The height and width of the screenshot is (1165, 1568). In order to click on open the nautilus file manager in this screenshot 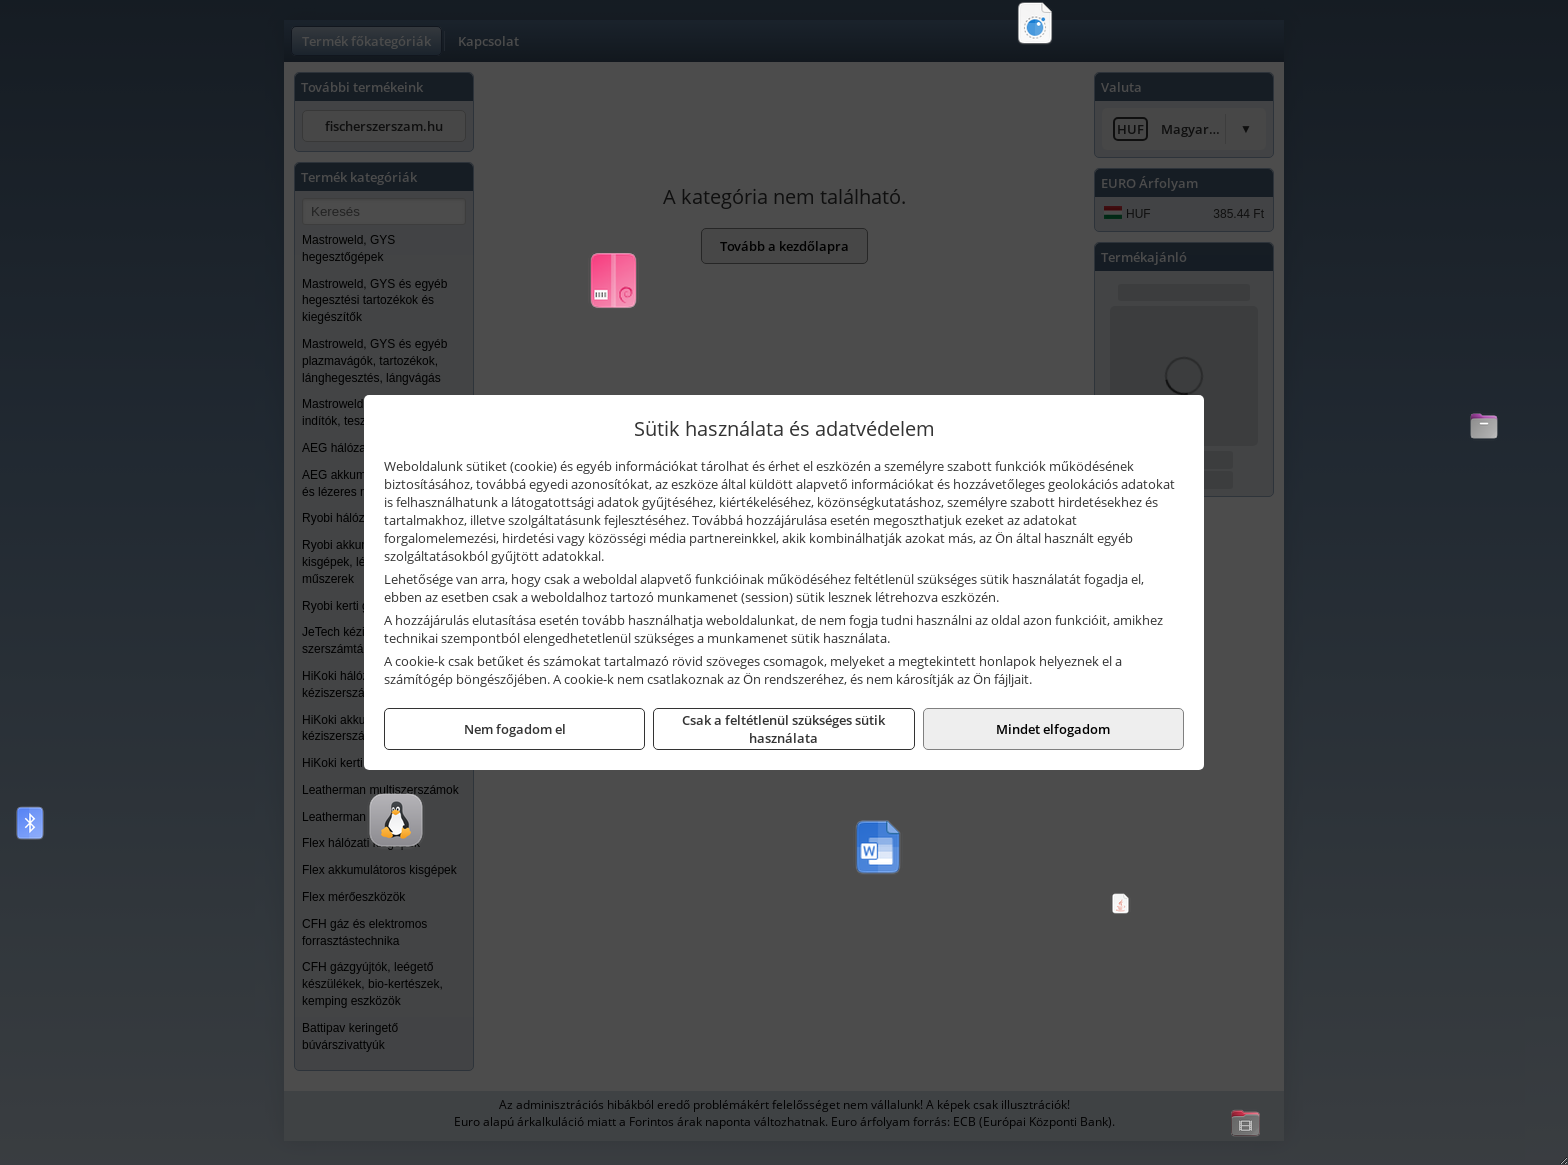, I will do `click(1484, 426)`.